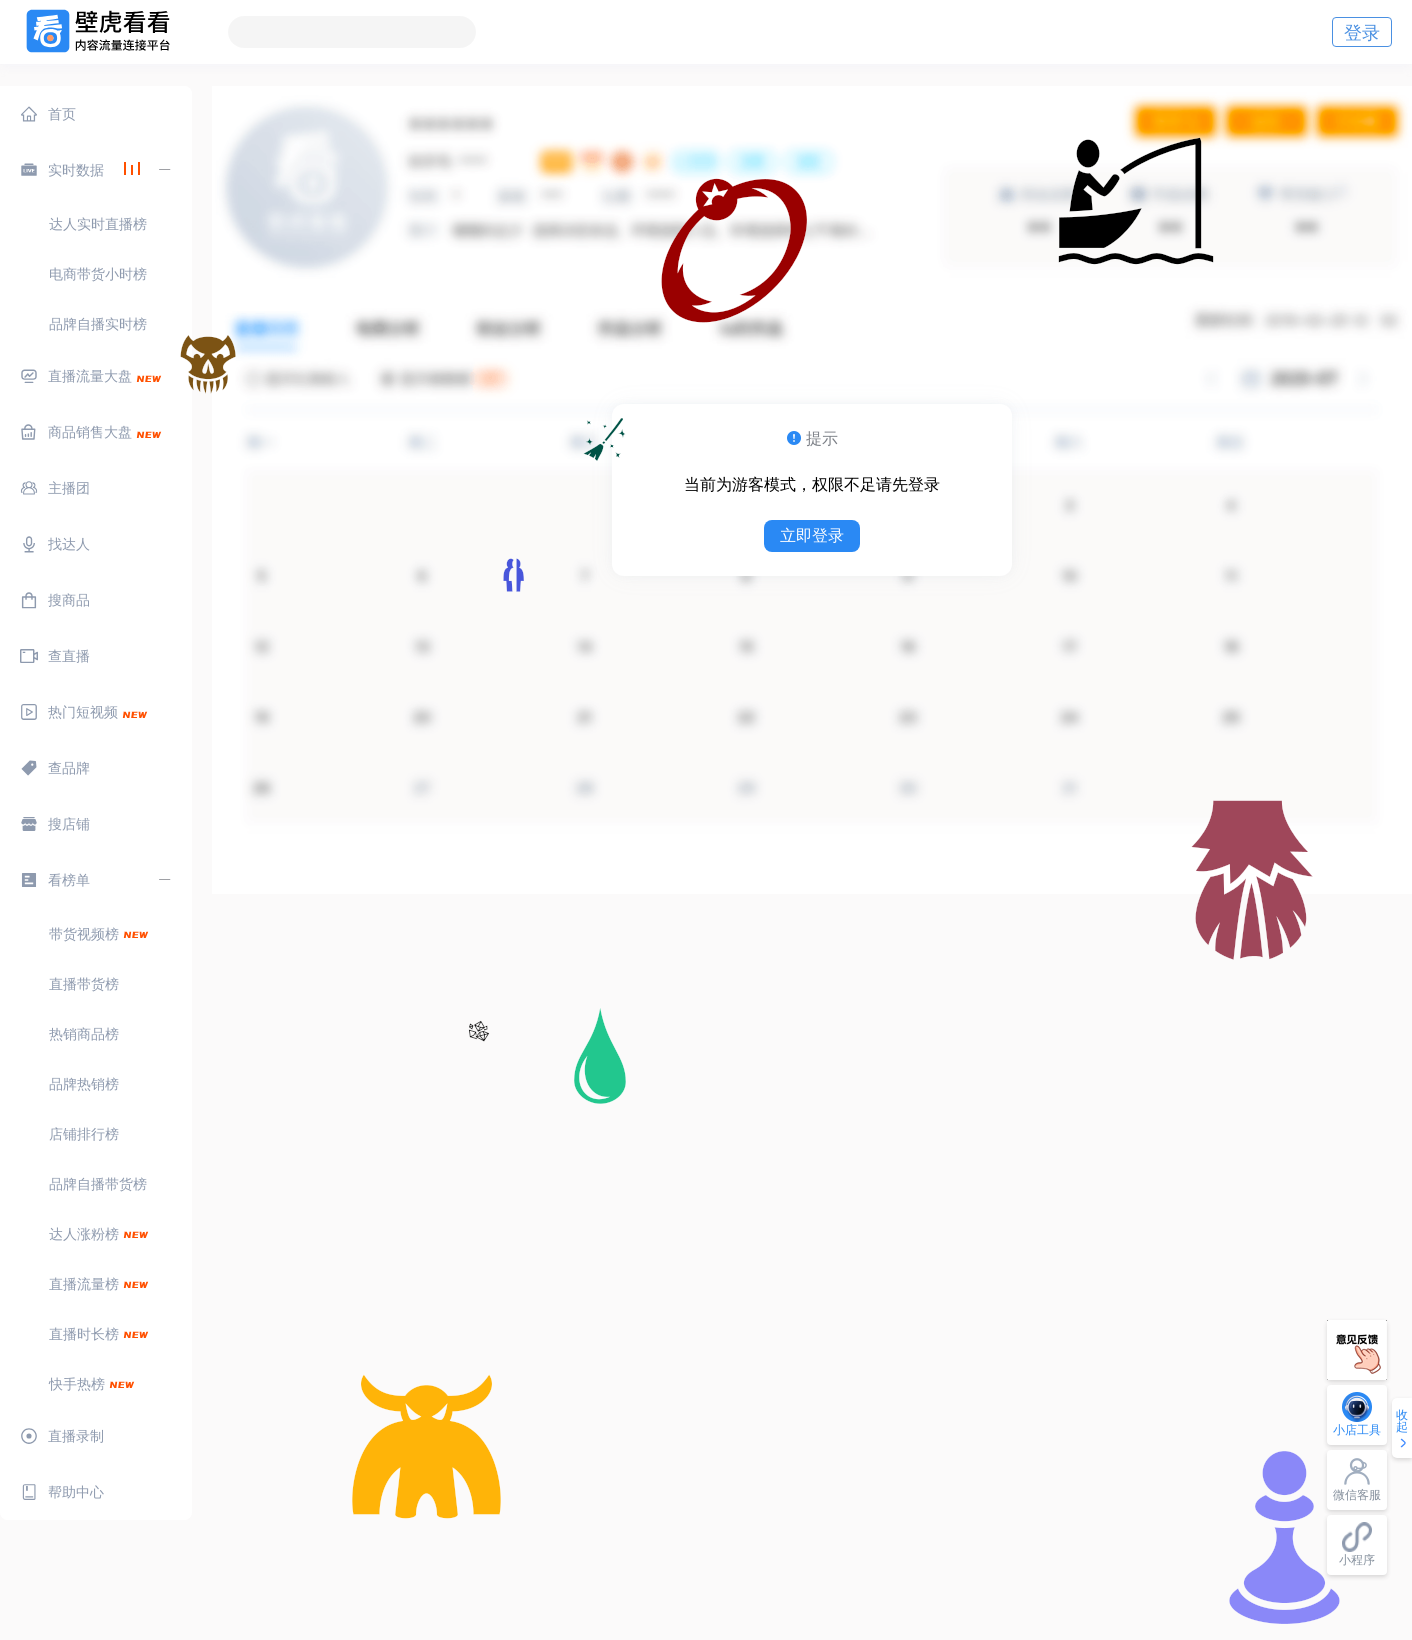 This screenshot has width=1412, height=1640. I want to click on start a new chess game, so click(1284, 1537).